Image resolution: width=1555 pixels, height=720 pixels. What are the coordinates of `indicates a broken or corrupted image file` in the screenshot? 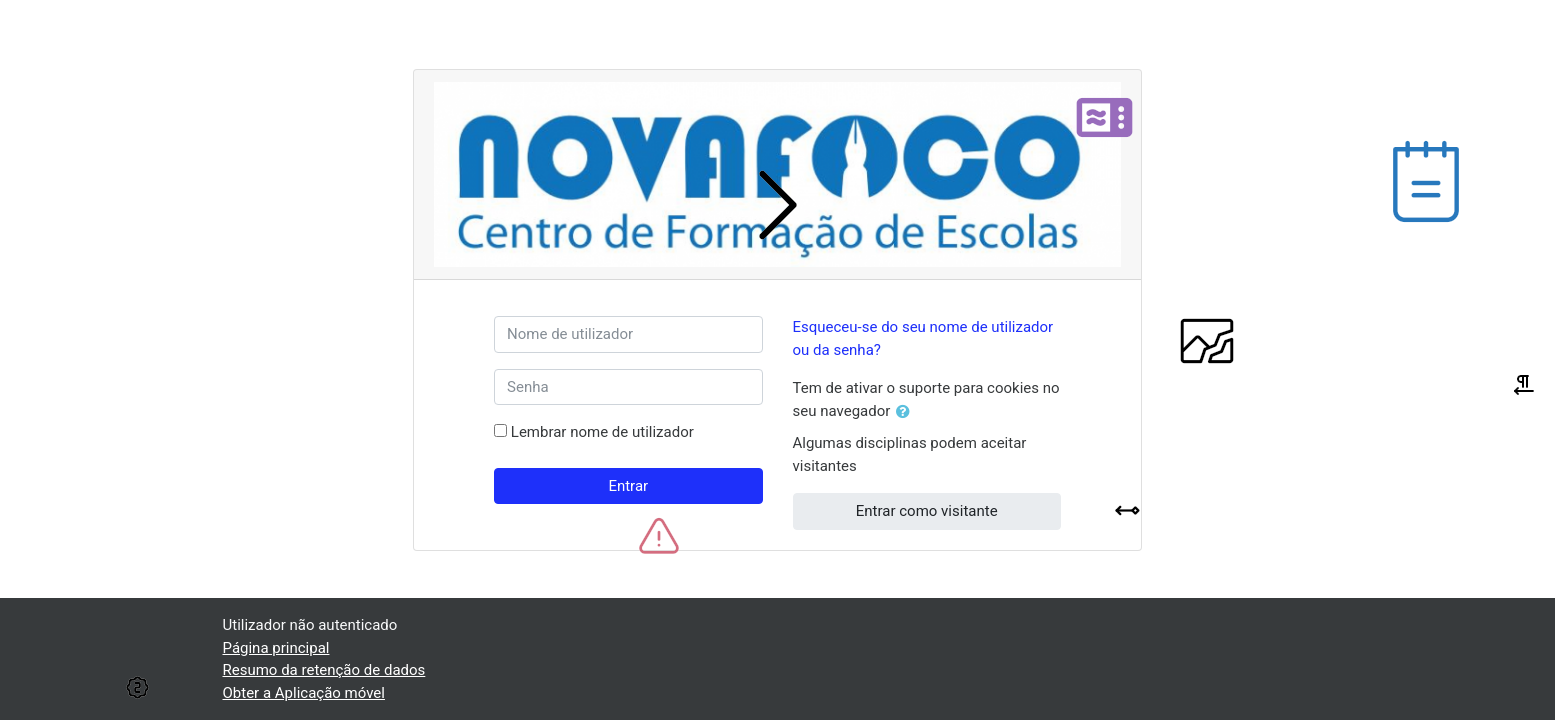 It's located at (1207, 341).